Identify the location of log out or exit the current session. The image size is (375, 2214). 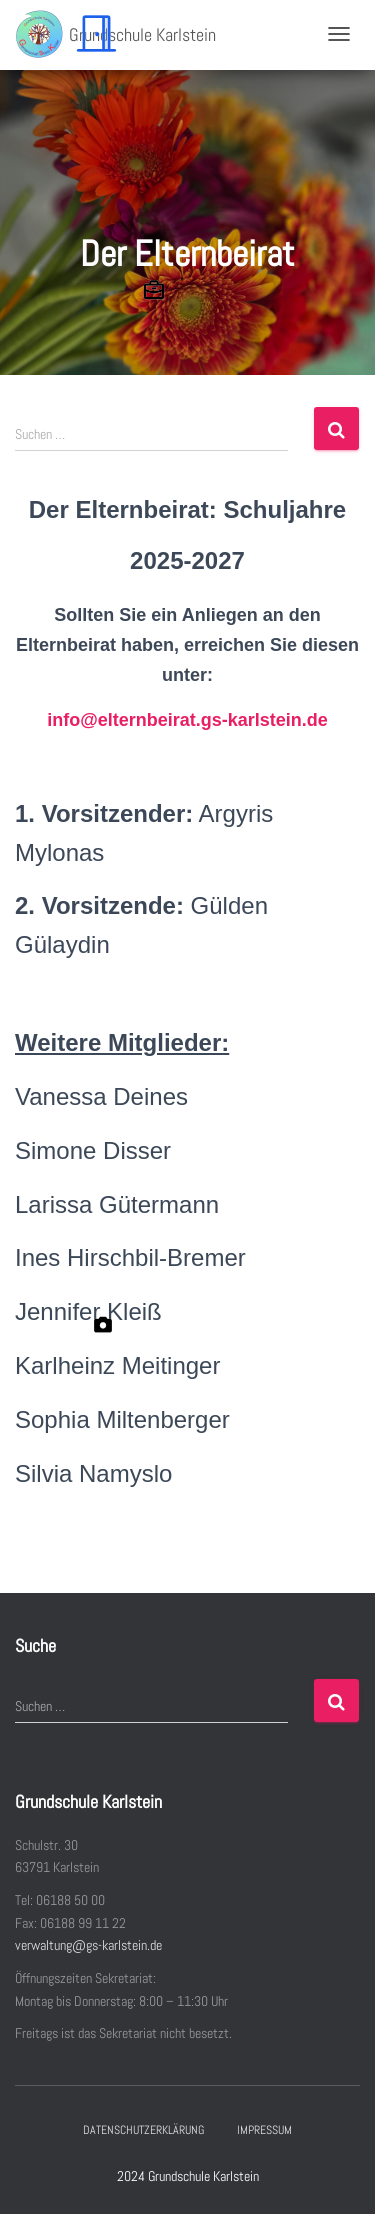
(96, 33).